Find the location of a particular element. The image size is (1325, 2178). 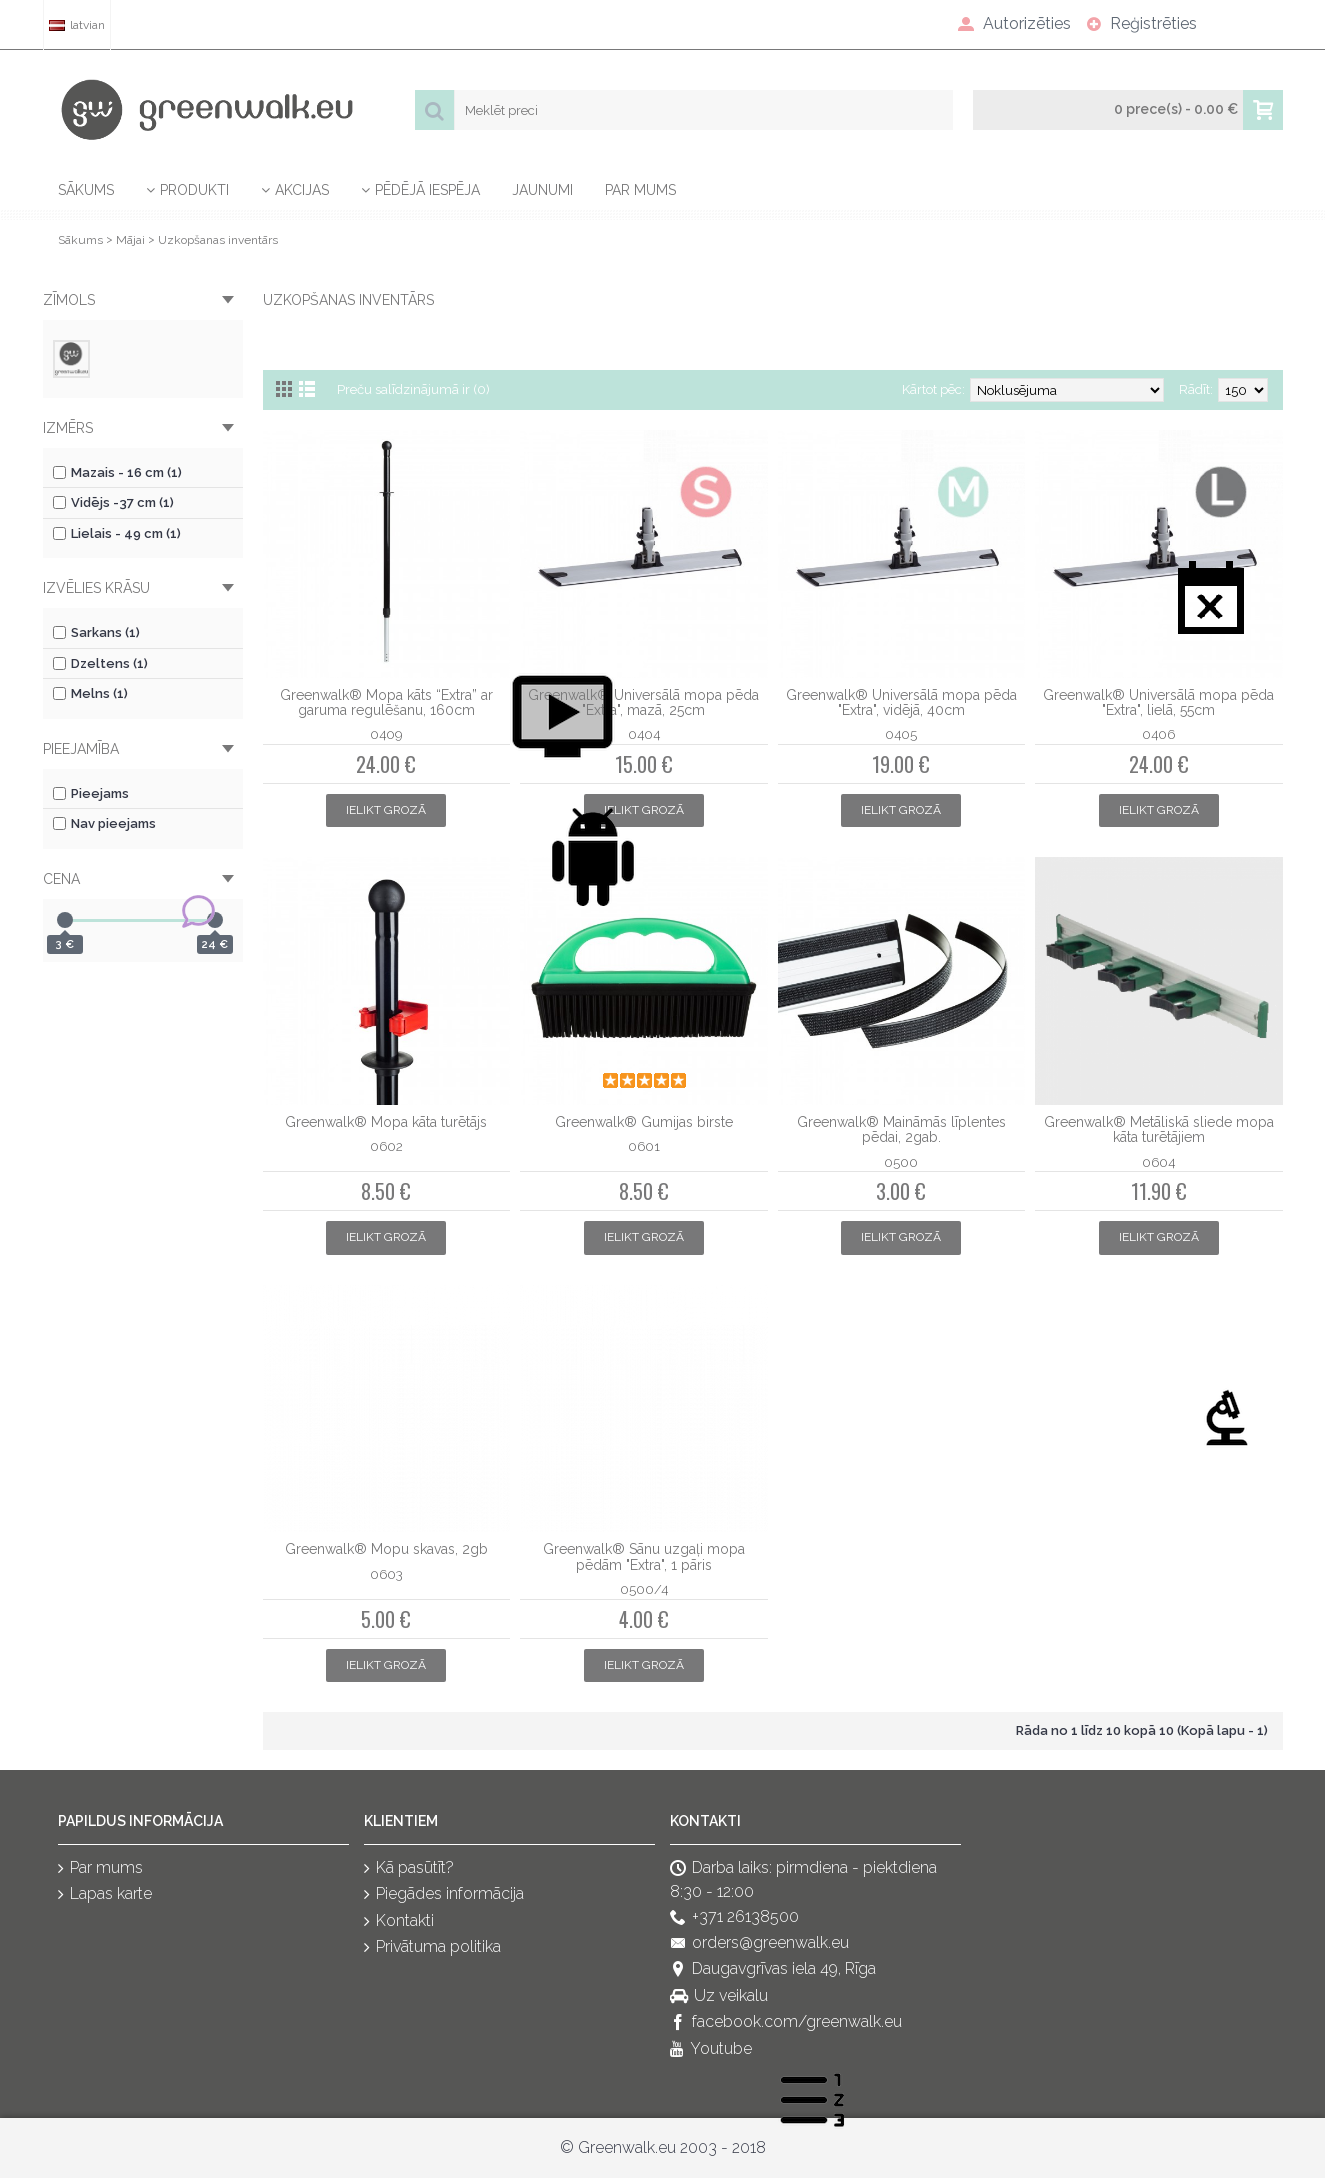

indicates a cancelled or unavailable event is located at coordinates (1211, 601).